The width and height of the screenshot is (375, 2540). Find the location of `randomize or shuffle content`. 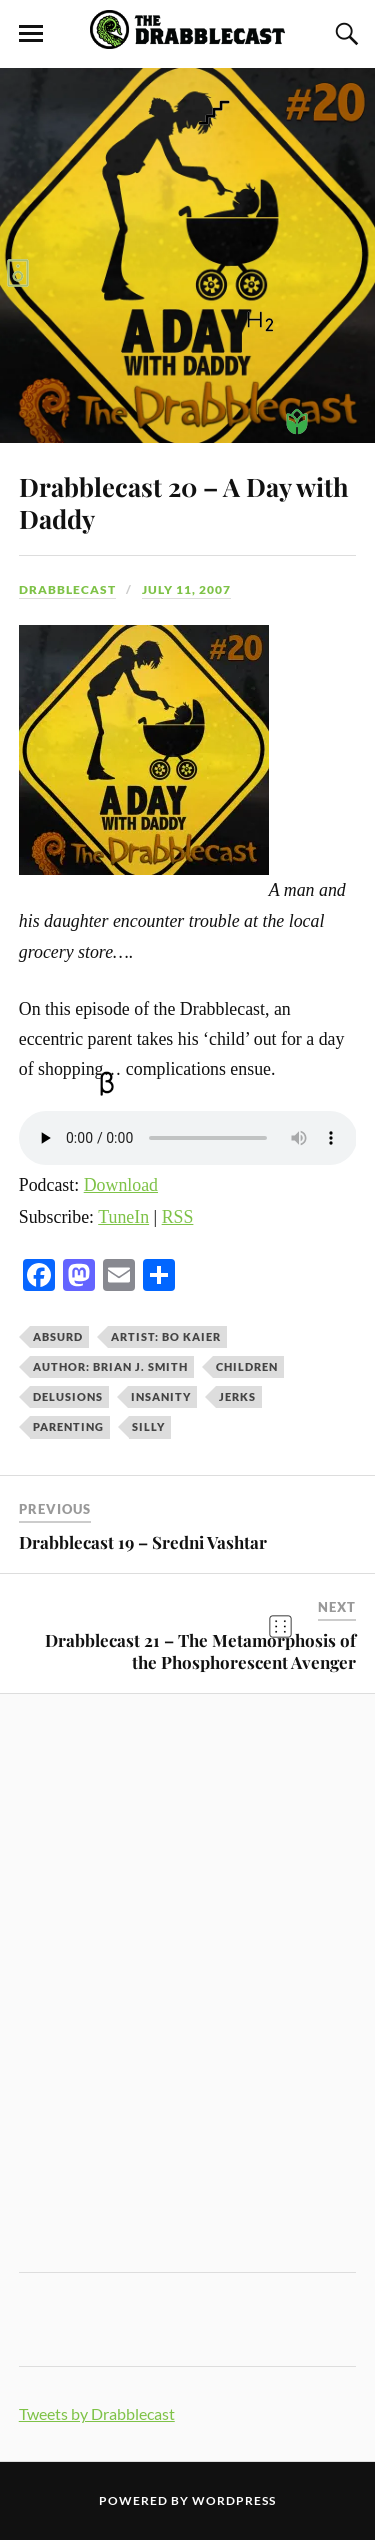

randomize or shuffle content is located at coordinates (280, 1626).